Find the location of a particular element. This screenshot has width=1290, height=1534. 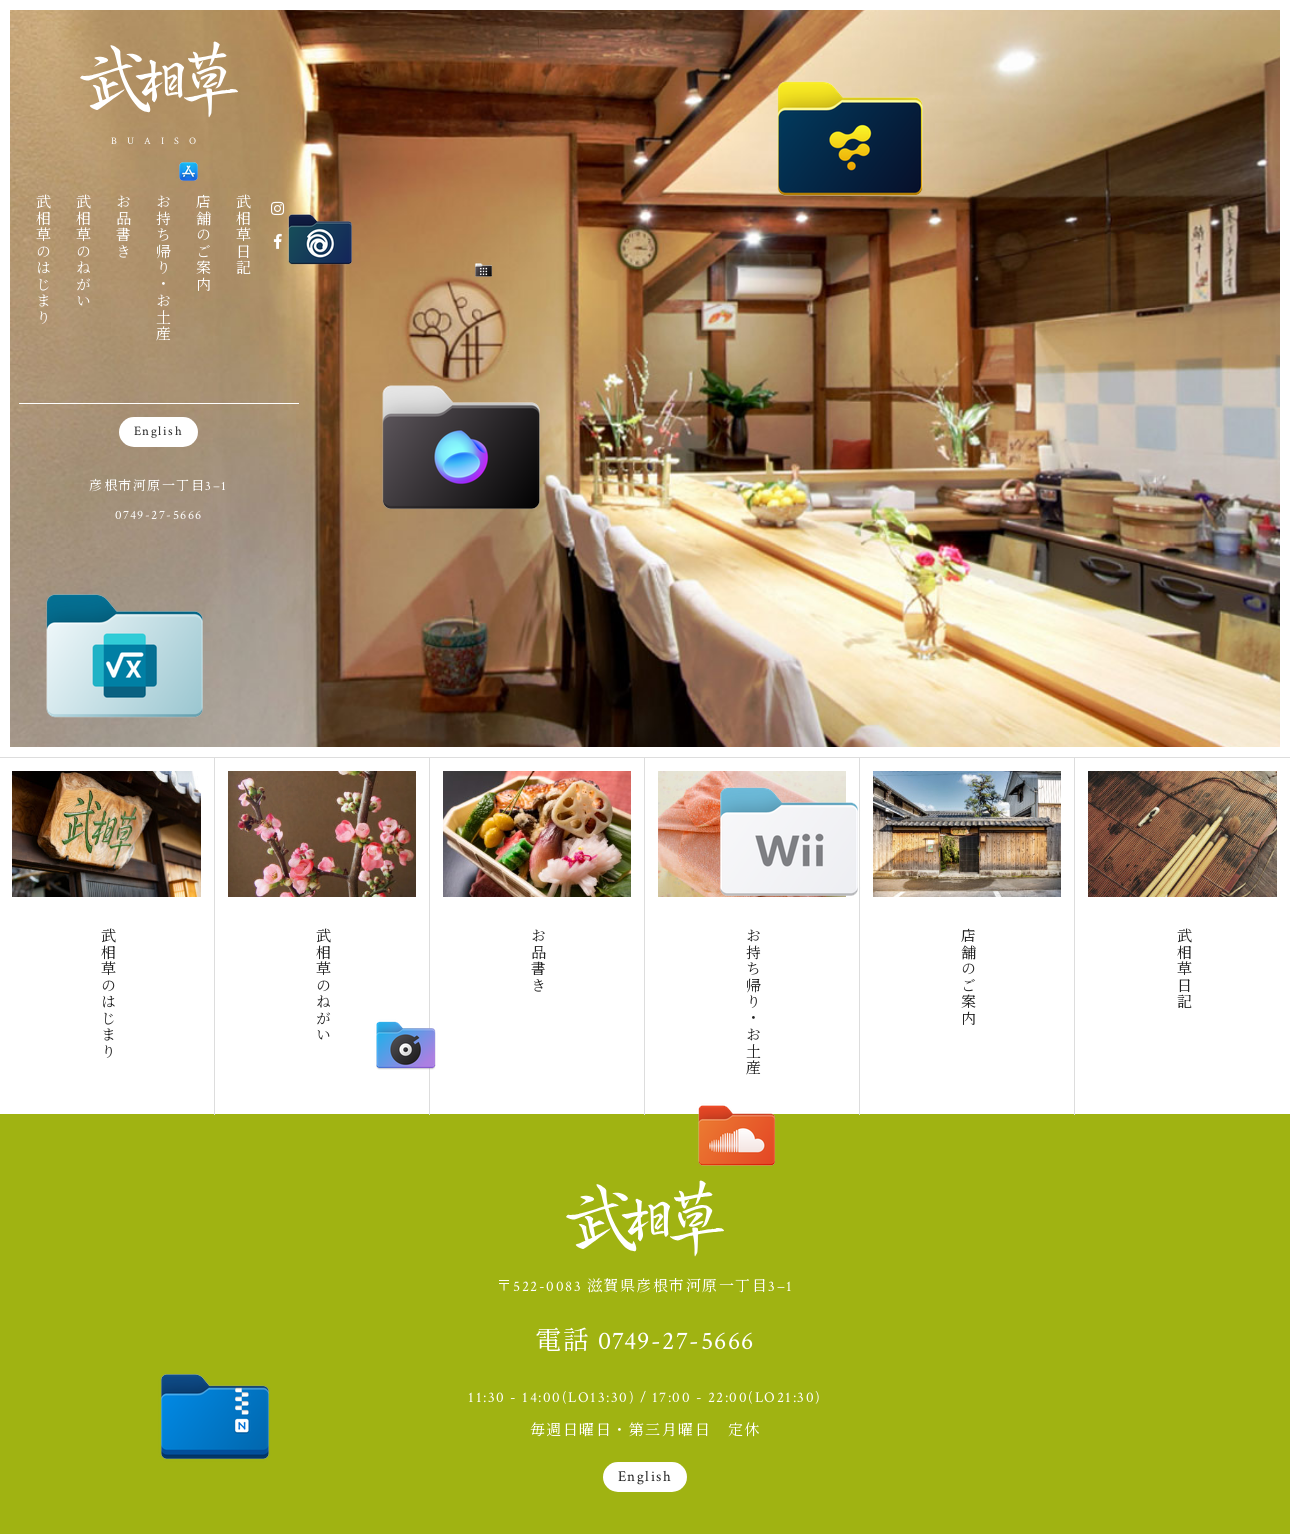

open your SoundCloud downloads folder is located at coordinates (736, 1137).